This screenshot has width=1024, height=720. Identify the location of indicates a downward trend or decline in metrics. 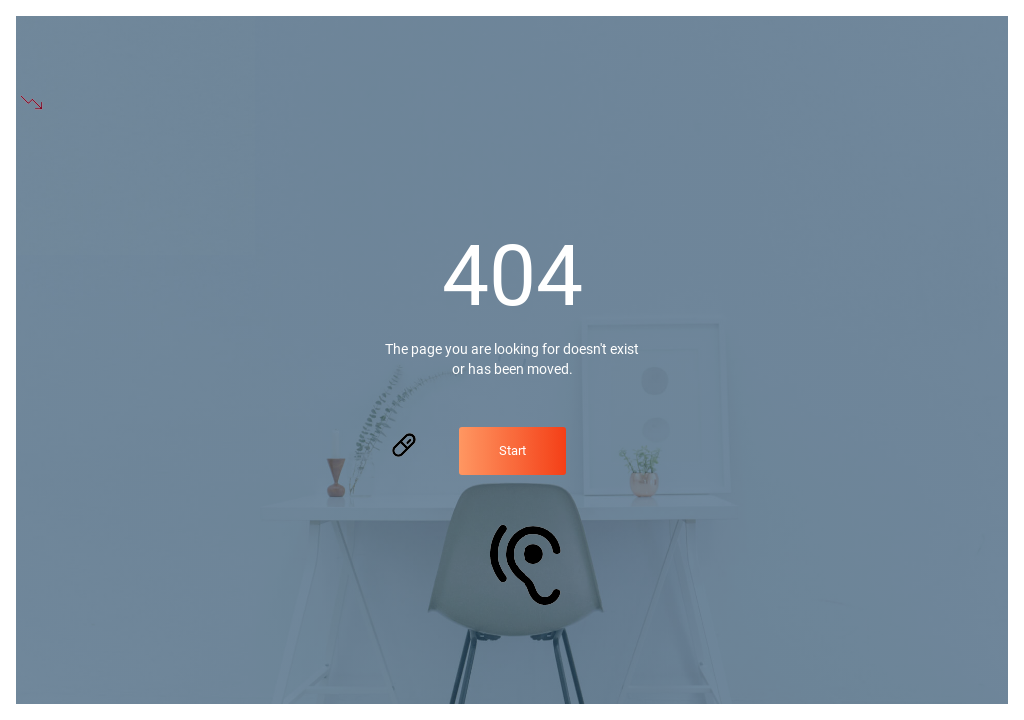
(31, 102).